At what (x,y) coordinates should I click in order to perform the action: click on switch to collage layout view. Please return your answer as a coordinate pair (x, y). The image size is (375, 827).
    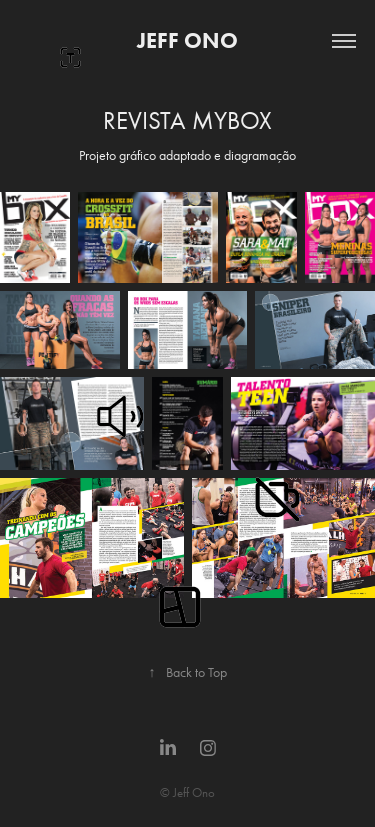
    Looking at the image, I should click on (180, 607).